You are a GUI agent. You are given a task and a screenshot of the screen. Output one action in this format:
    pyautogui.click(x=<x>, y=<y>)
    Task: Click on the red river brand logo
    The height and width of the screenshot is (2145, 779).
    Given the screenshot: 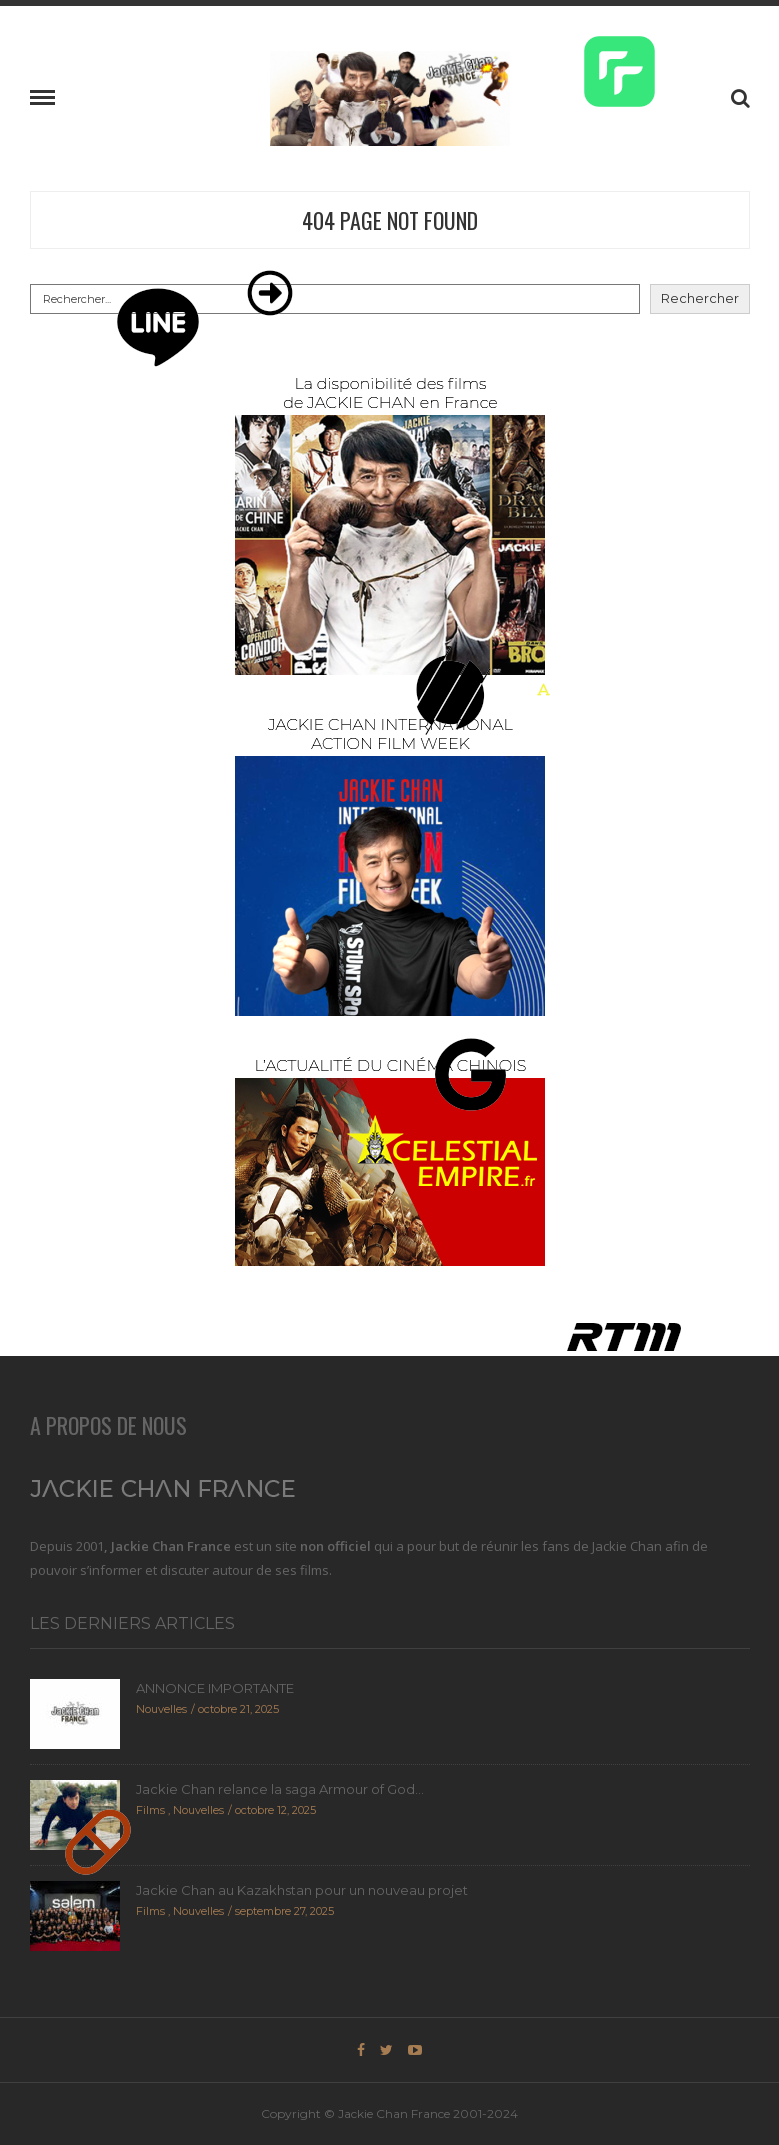 What is the action you would take?
    pyautogui.click(x=619, y=71)
    